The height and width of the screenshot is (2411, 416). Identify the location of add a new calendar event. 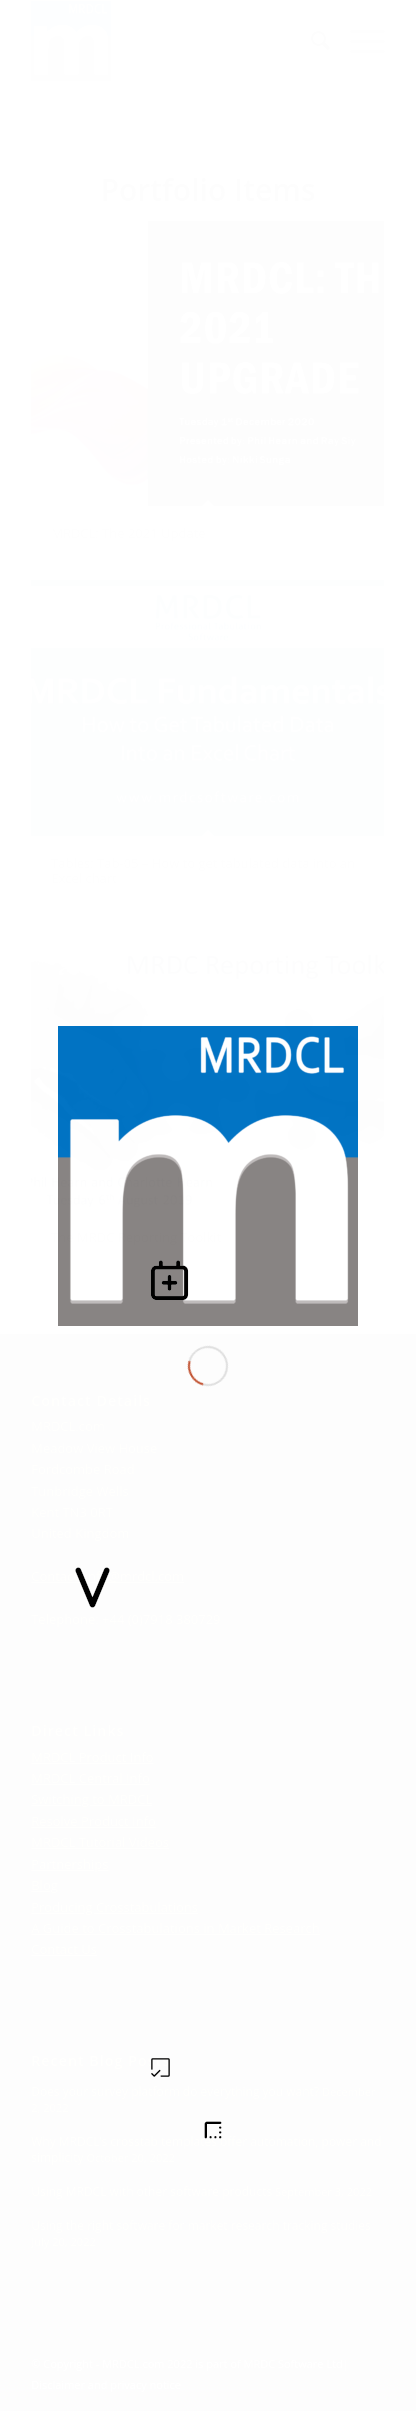
(169, 1281).